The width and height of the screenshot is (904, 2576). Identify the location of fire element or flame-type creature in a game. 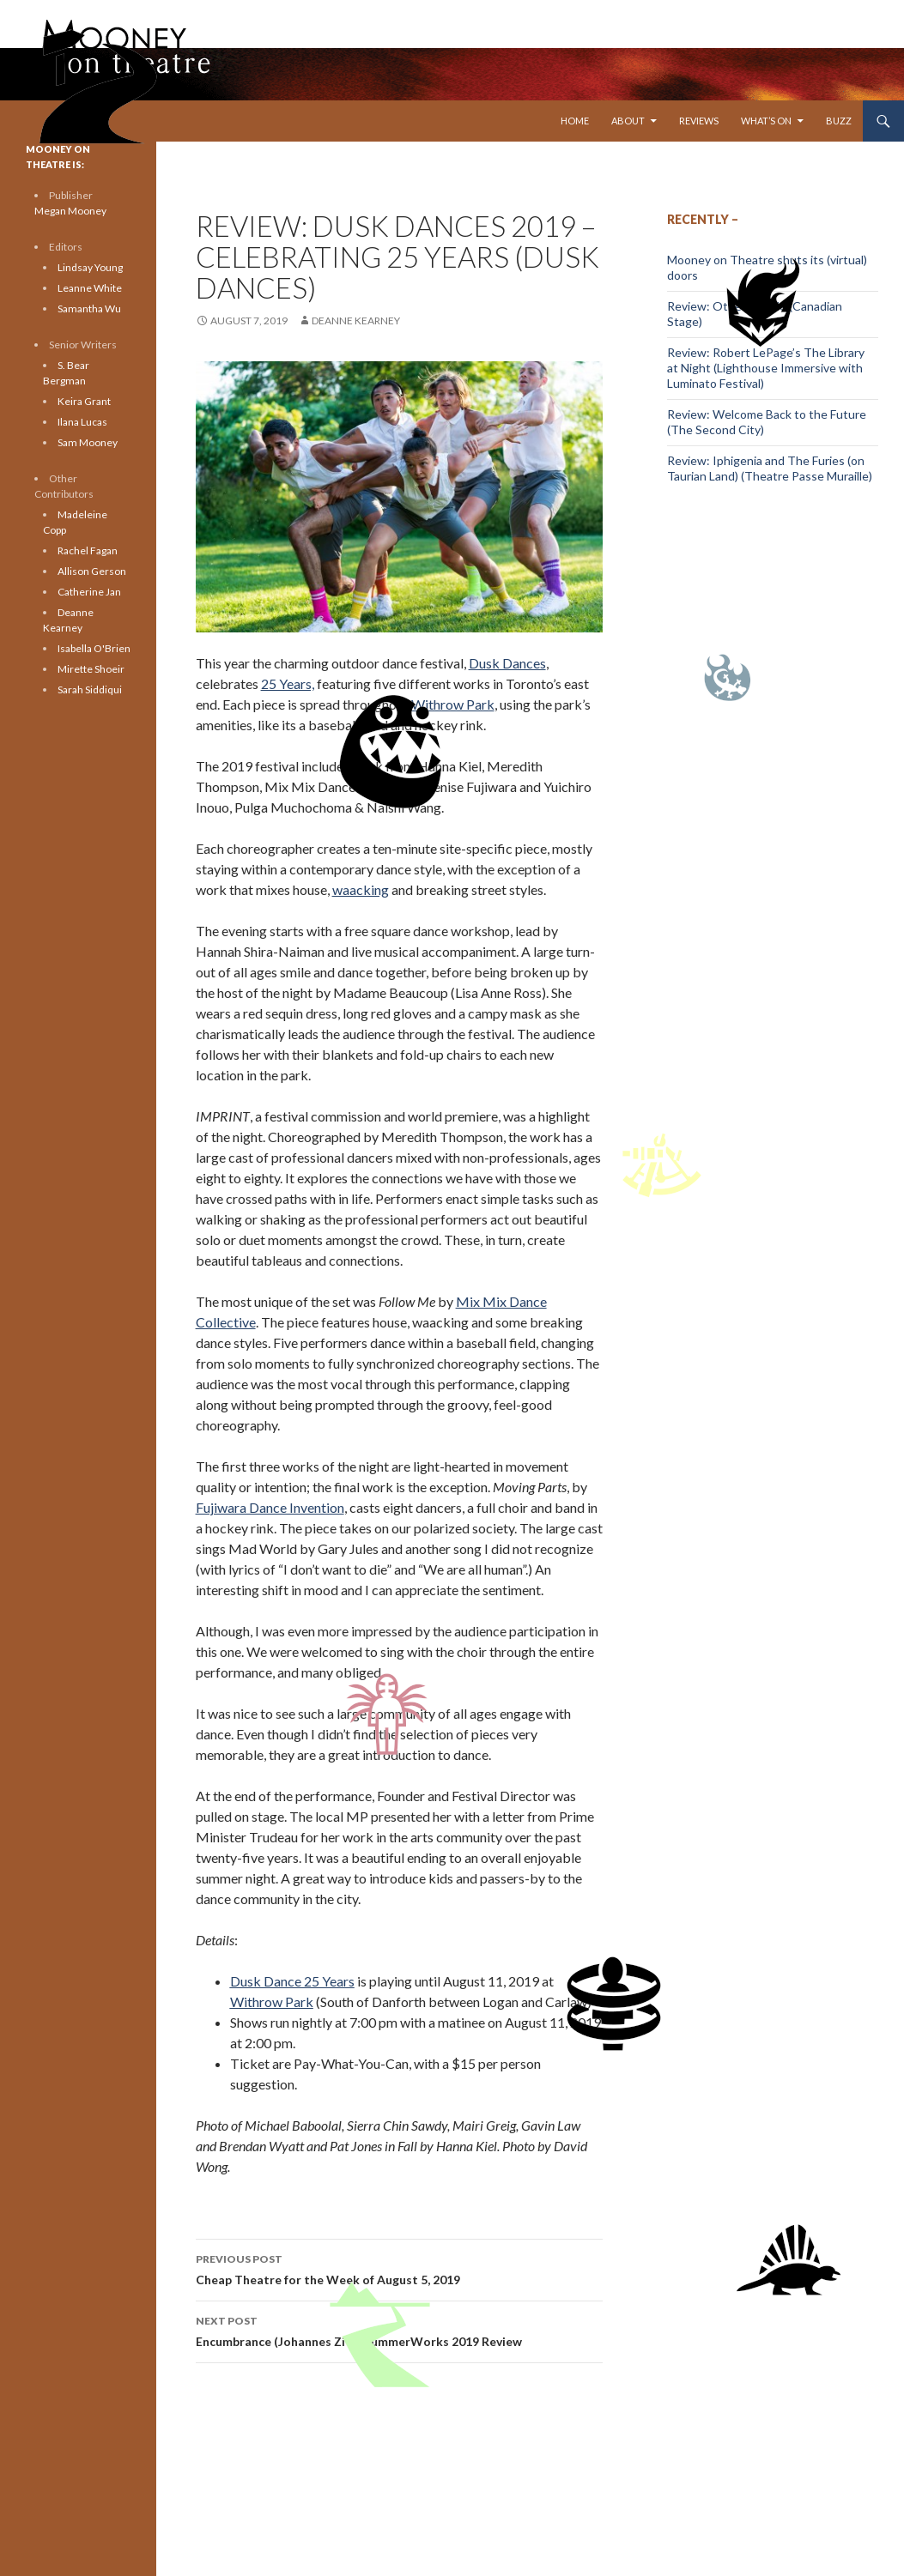
(726, 677).